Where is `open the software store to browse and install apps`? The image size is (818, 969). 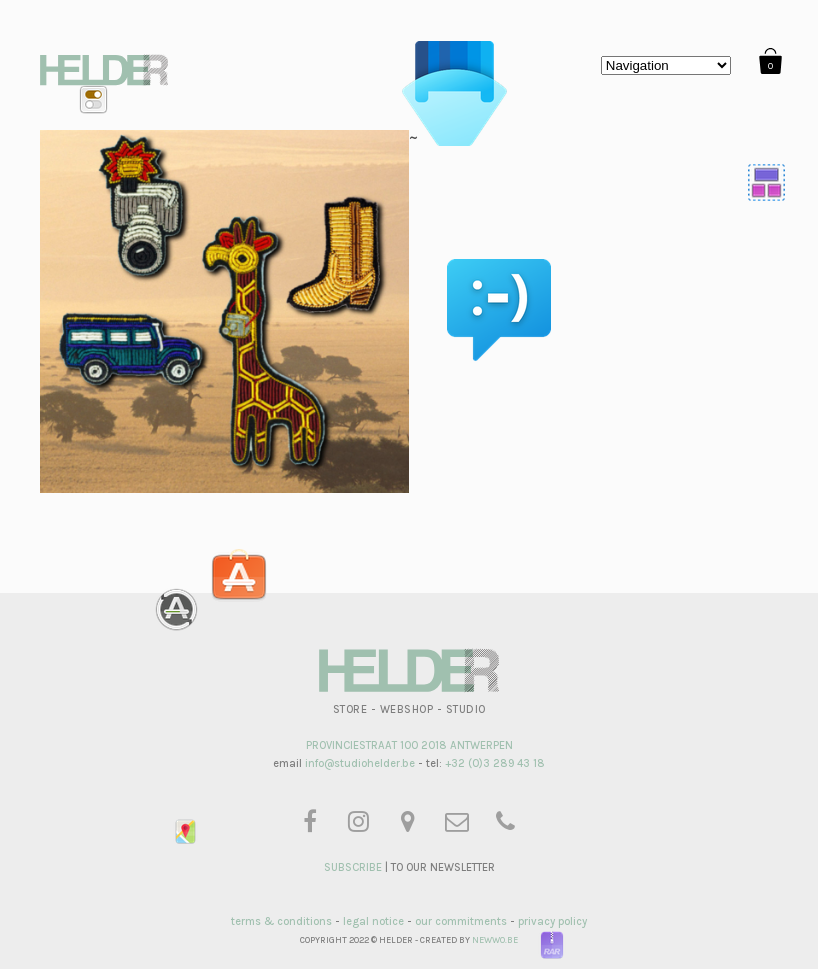
open the software store to browse and install apps is located at coordinates (239, 577).